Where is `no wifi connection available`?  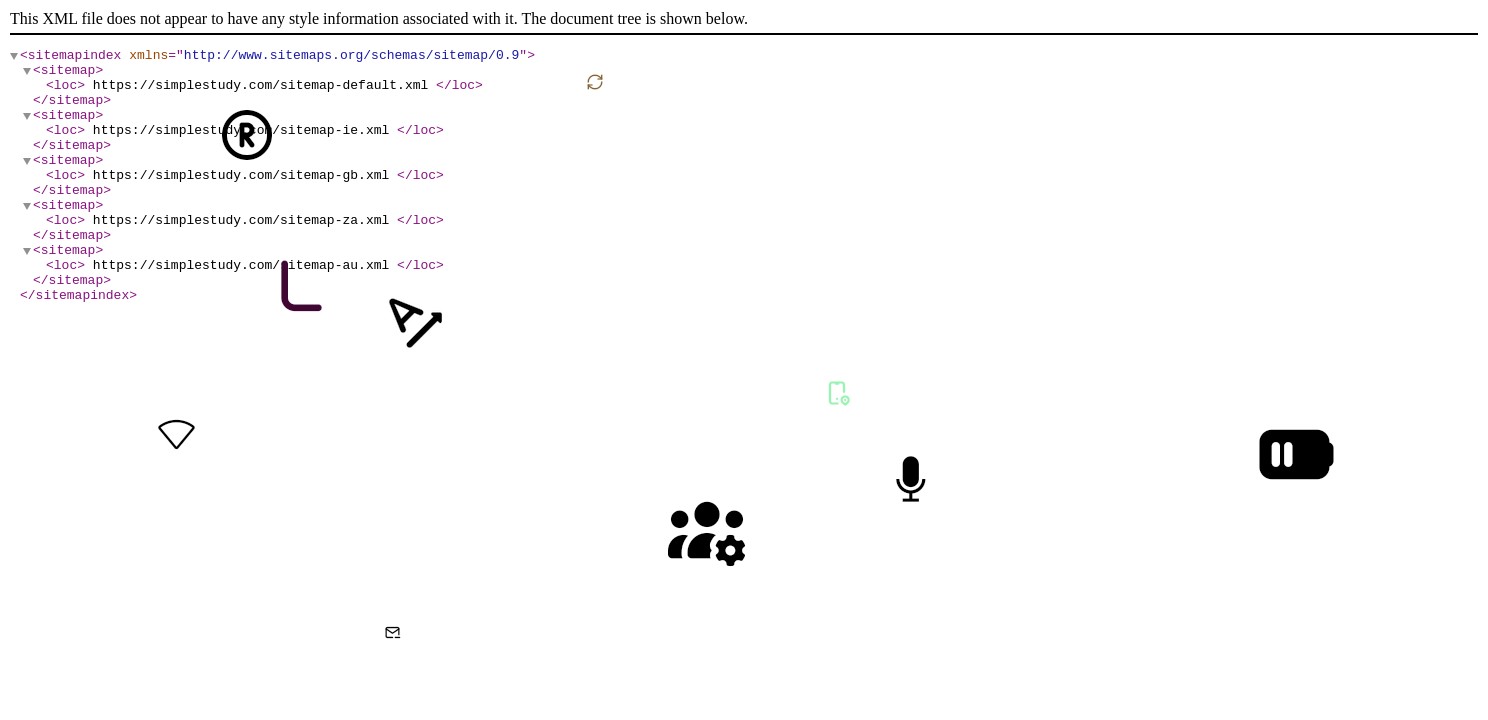
no wifi connection available is located at coordinates (176, 434).